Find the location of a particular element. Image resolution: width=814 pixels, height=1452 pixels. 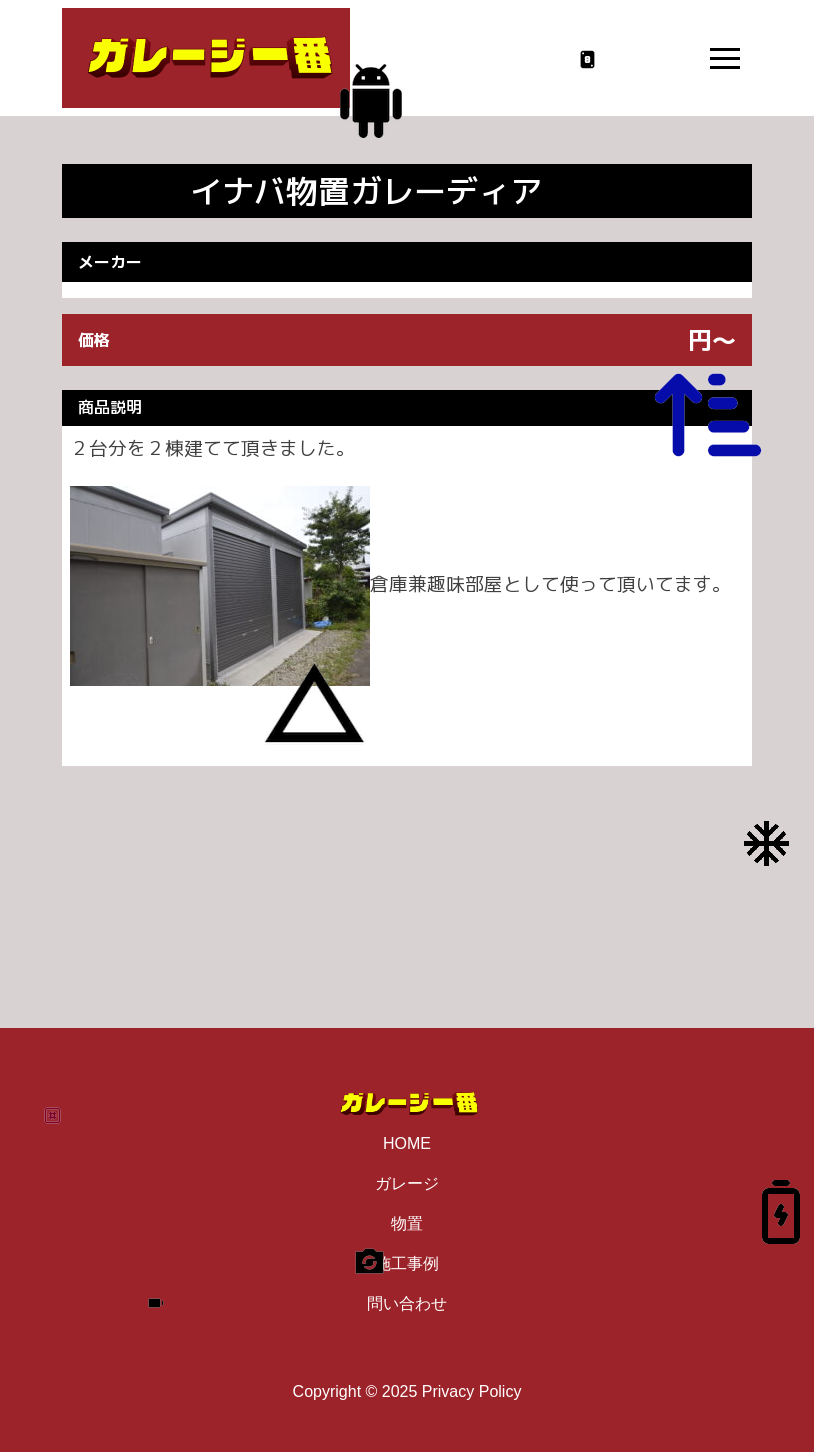

view grid or pattern layout options is located at coordinates (52, 1115).